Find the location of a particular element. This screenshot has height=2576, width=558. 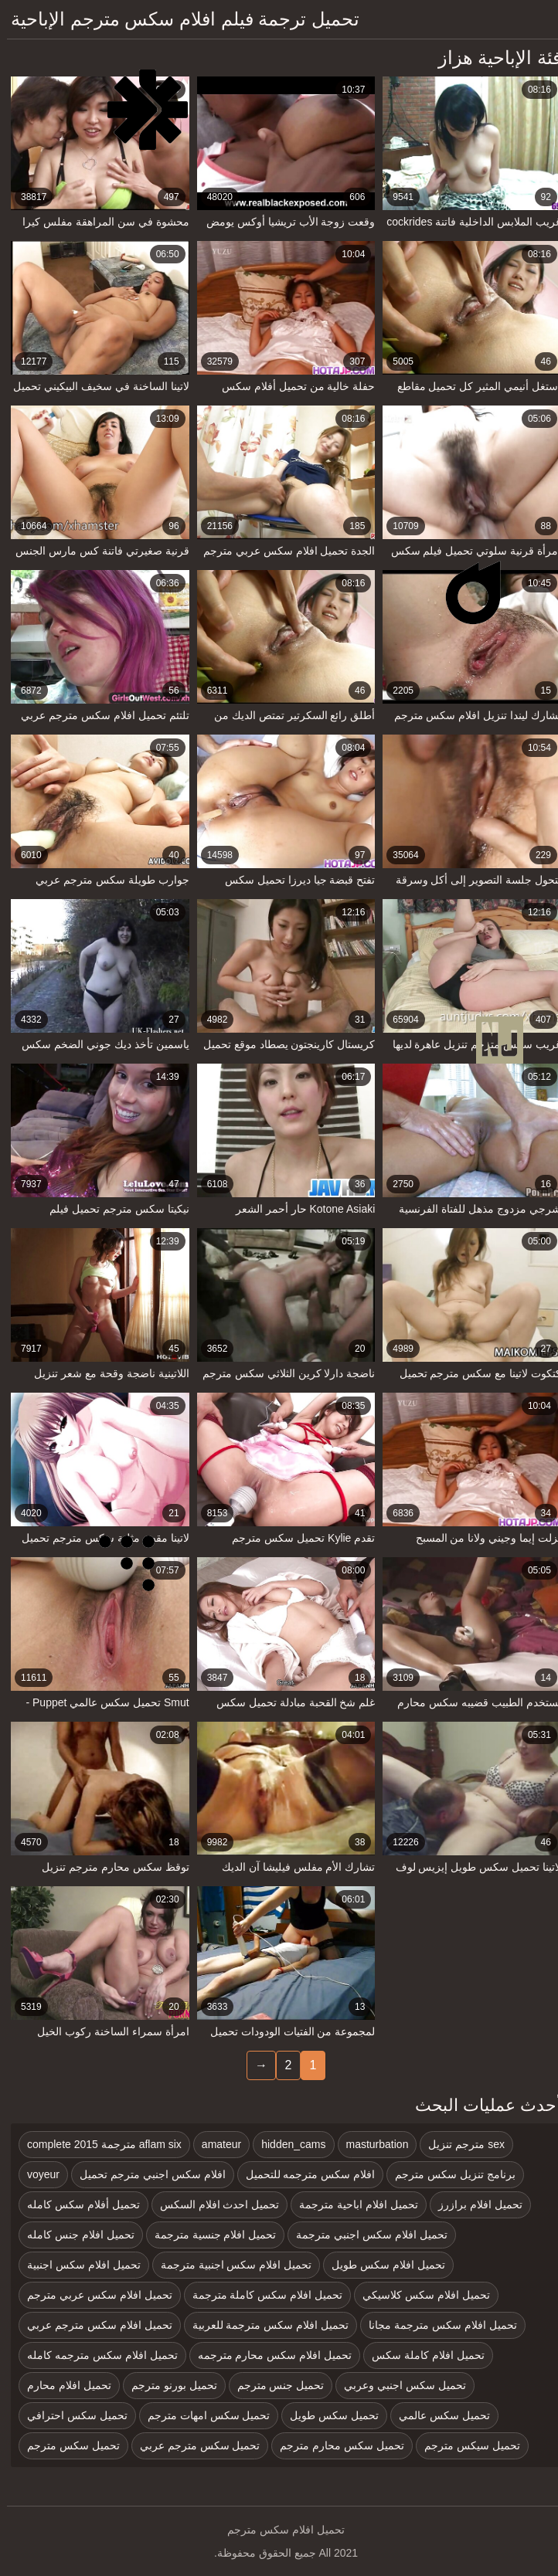

coderwall logo is located at coordinates (127, 1563).